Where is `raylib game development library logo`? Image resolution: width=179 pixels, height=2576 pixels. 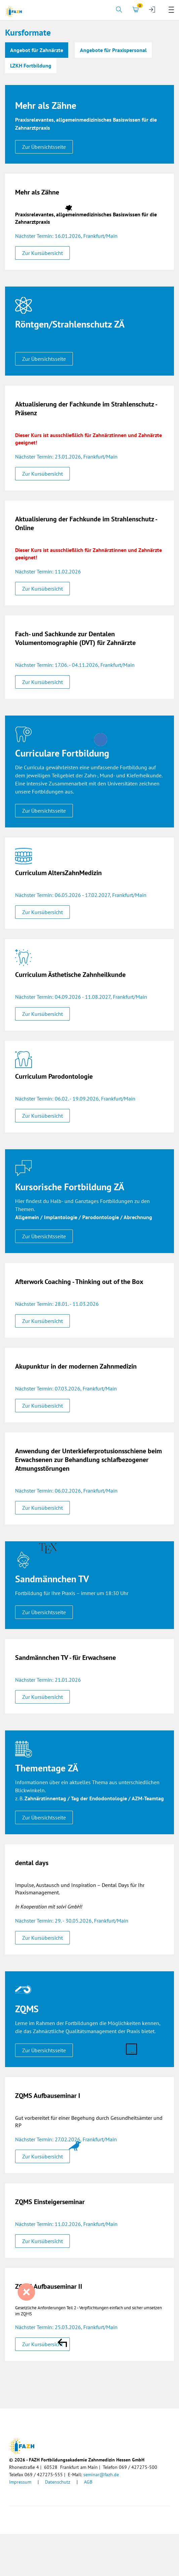 raylib game development library logo is located at coordinates (131, 2049).